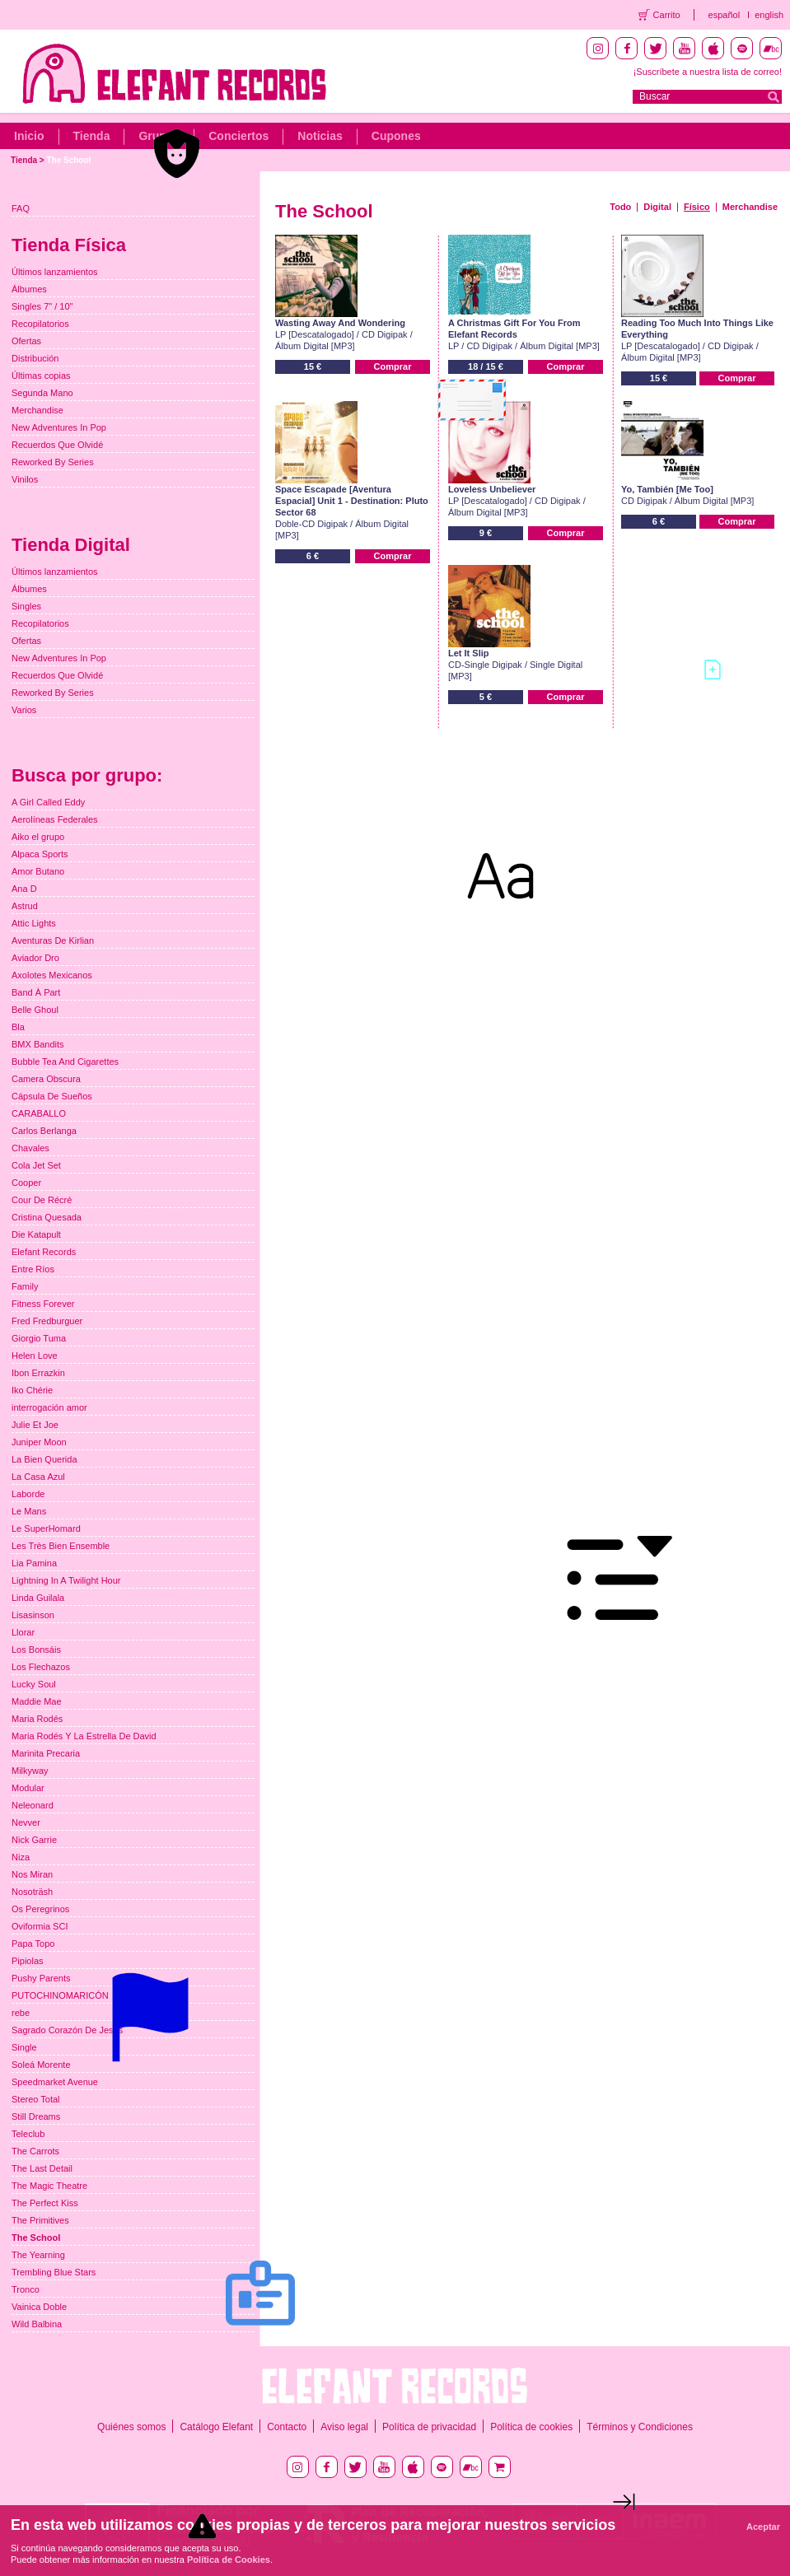 The image size is (790, 2576). What do you see at coordinates (713, 670) in the screenshot?
I see `add a new file` at bounding box center [713, 670].